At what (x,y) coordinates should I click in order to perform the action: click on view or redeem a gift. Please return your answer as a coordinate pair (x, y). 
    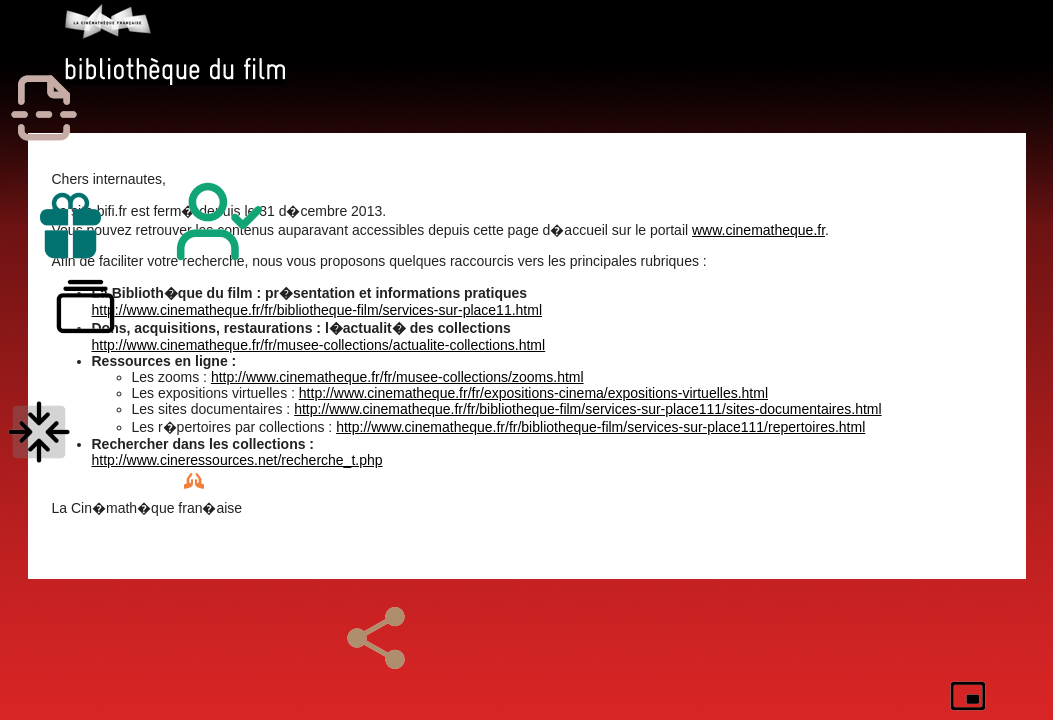
    Looking at the image, I should click on (70, 225).